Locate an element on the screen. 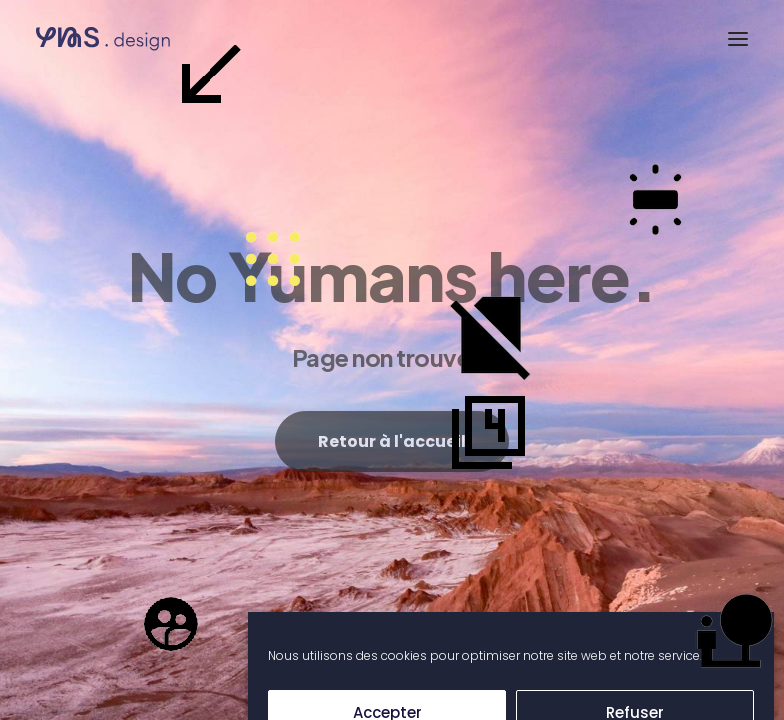 This screenshot has width=784, height=720. indicates an incoming call was received is located at coordinates (209, 75).